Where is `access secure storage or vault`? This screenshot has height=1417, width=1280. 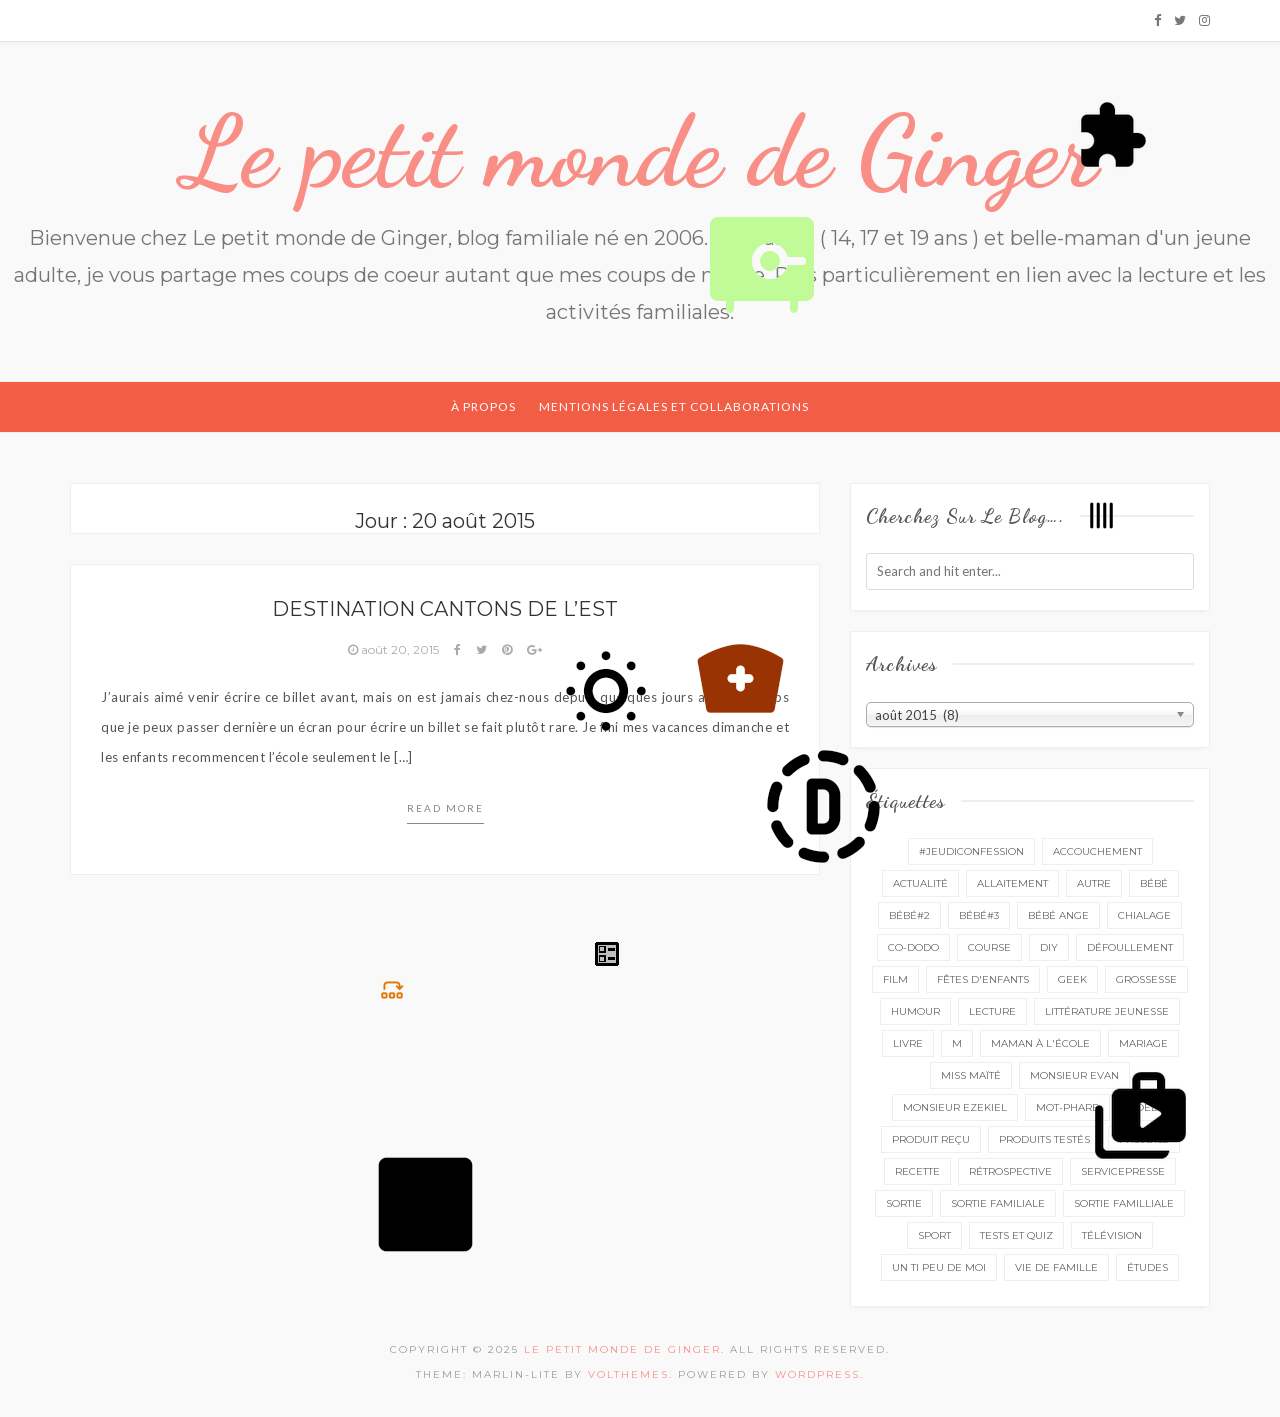
access secure storage or vault is located at coordinates (762, 261).